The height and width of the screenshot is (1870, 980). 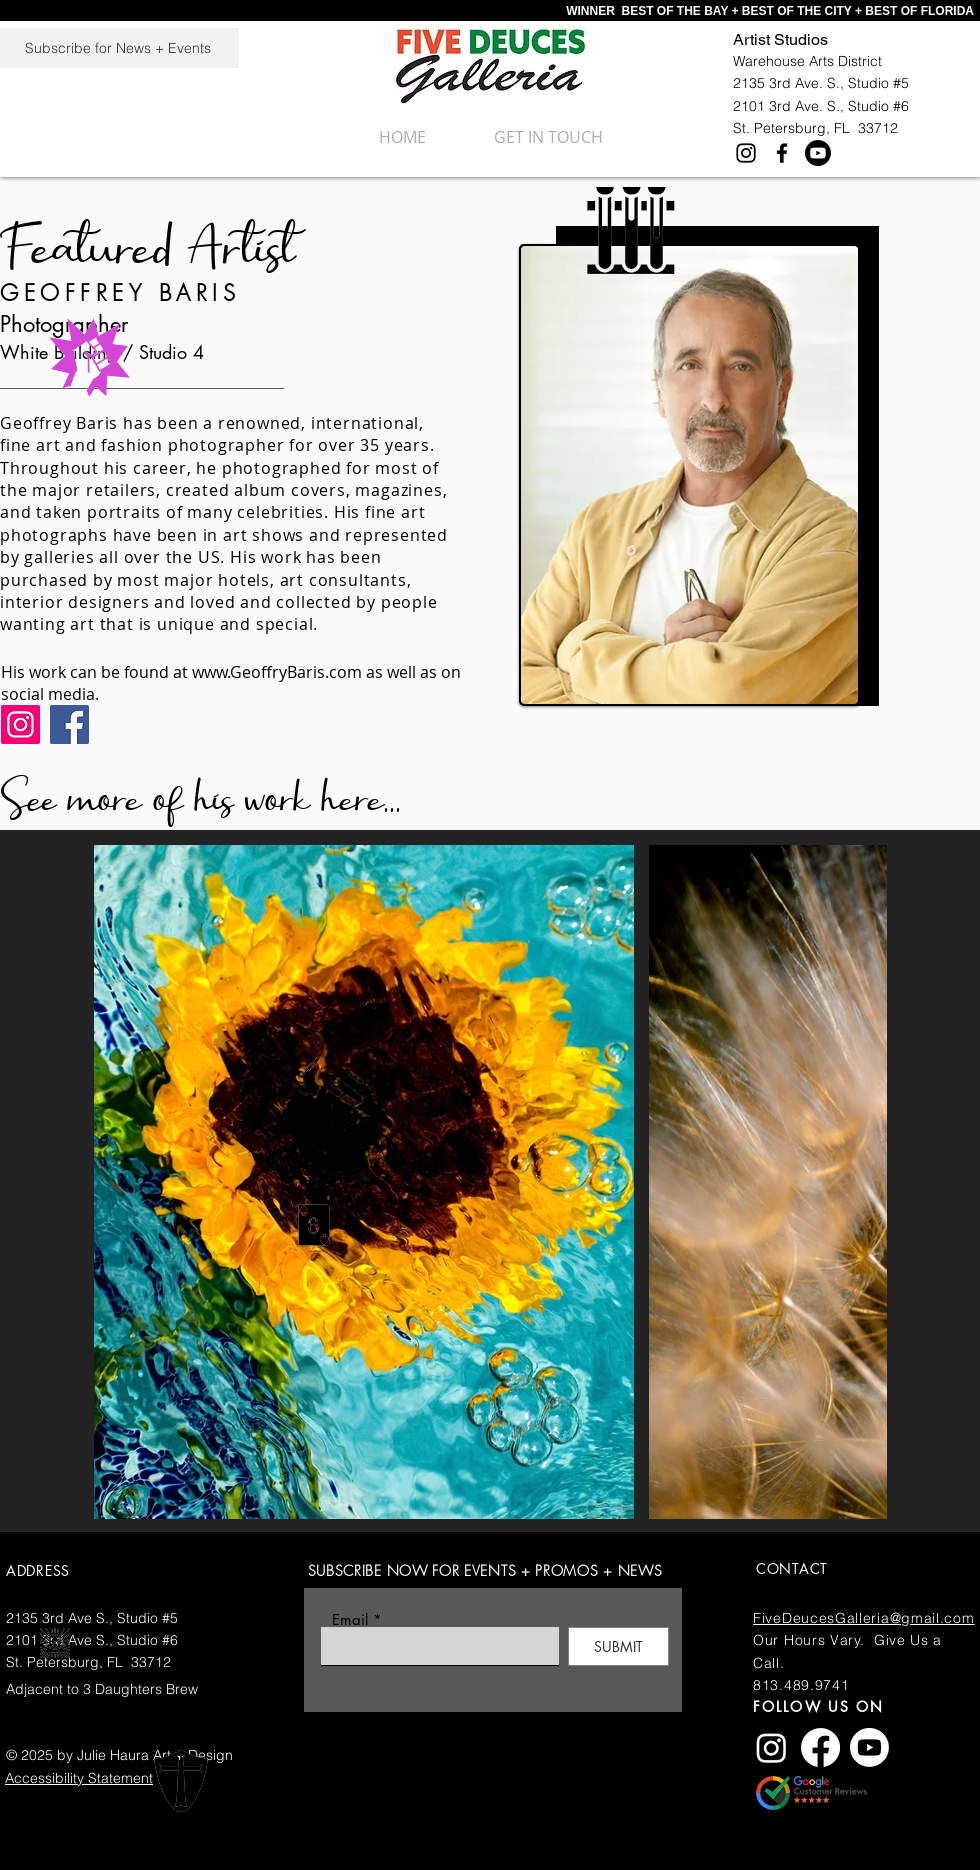 I want to click on access laboratory or experiment features, so click(x=631, y=230).